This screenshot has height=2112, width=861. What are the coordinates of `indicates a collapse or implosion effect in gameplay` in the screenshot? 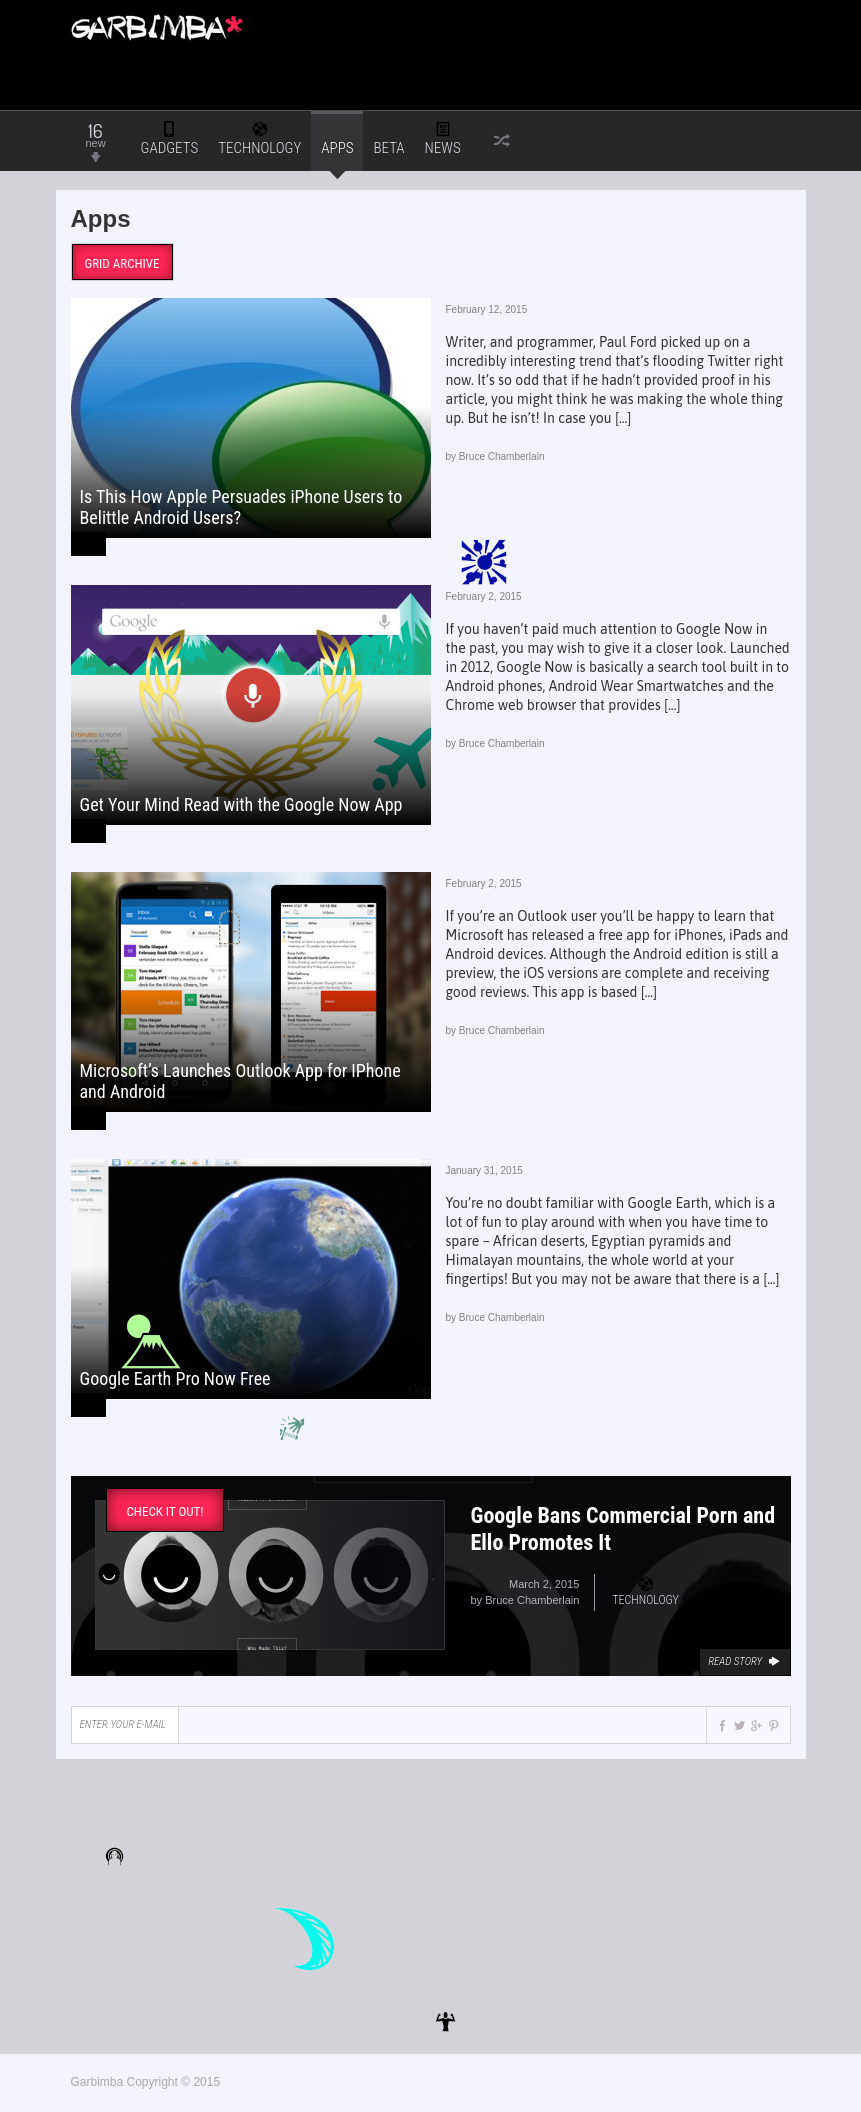 It's located at (484, 562).